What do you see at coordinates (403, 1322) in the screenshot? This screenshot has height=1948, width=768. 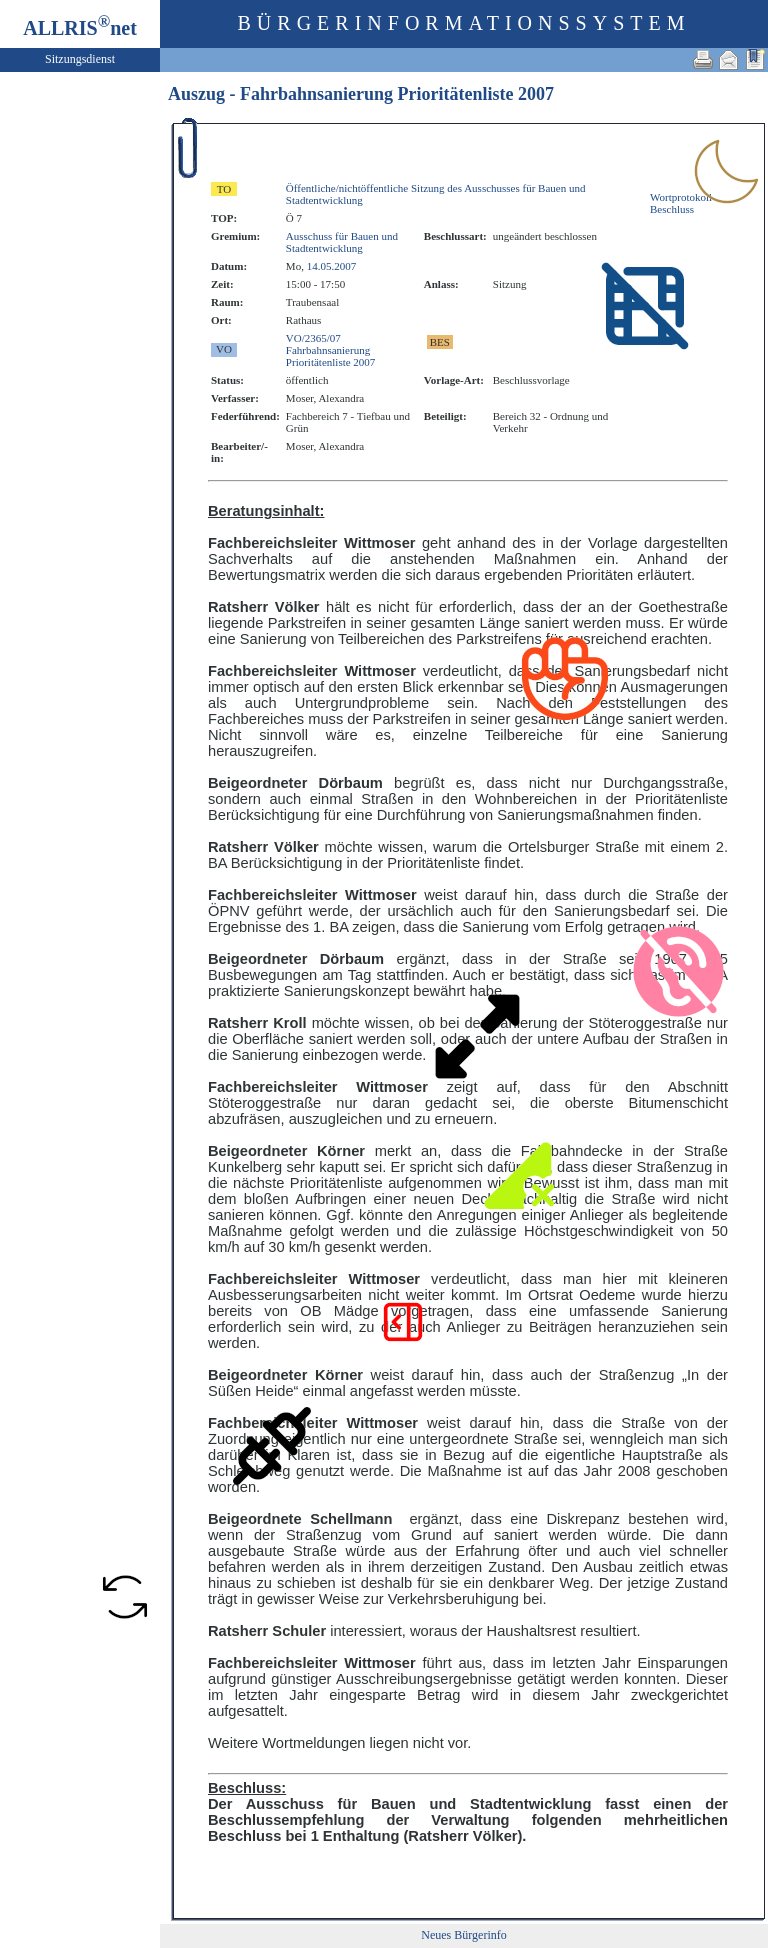 I see `open the right side panel` at bounding box center [403, 1322].